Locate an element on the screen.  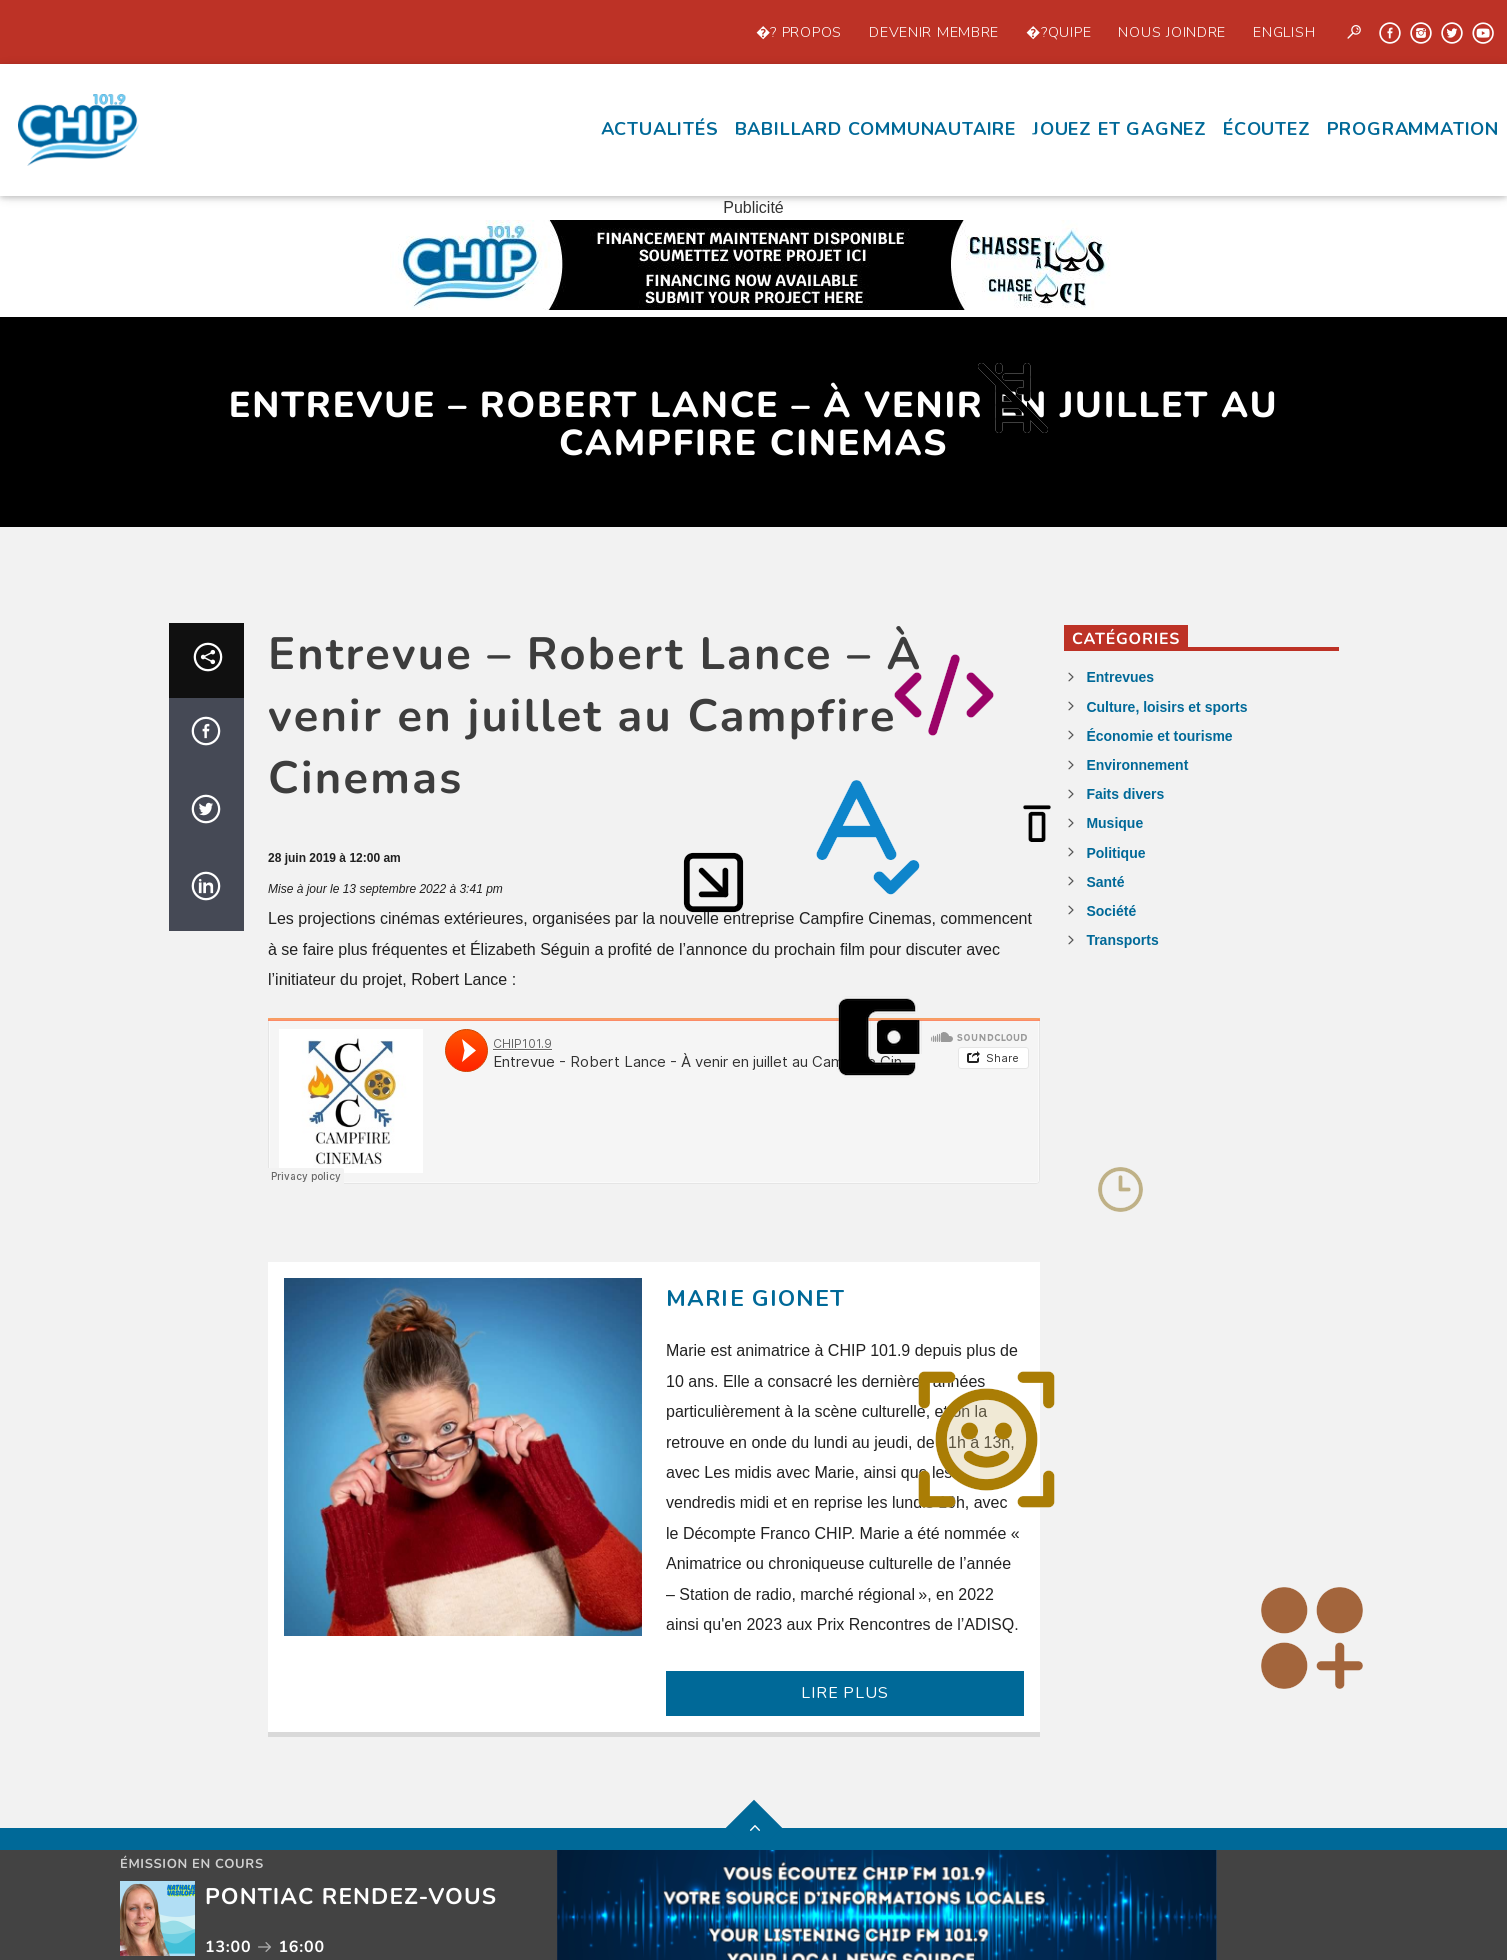
move or drag item to bottom-right is located at coordinates (713, 882).